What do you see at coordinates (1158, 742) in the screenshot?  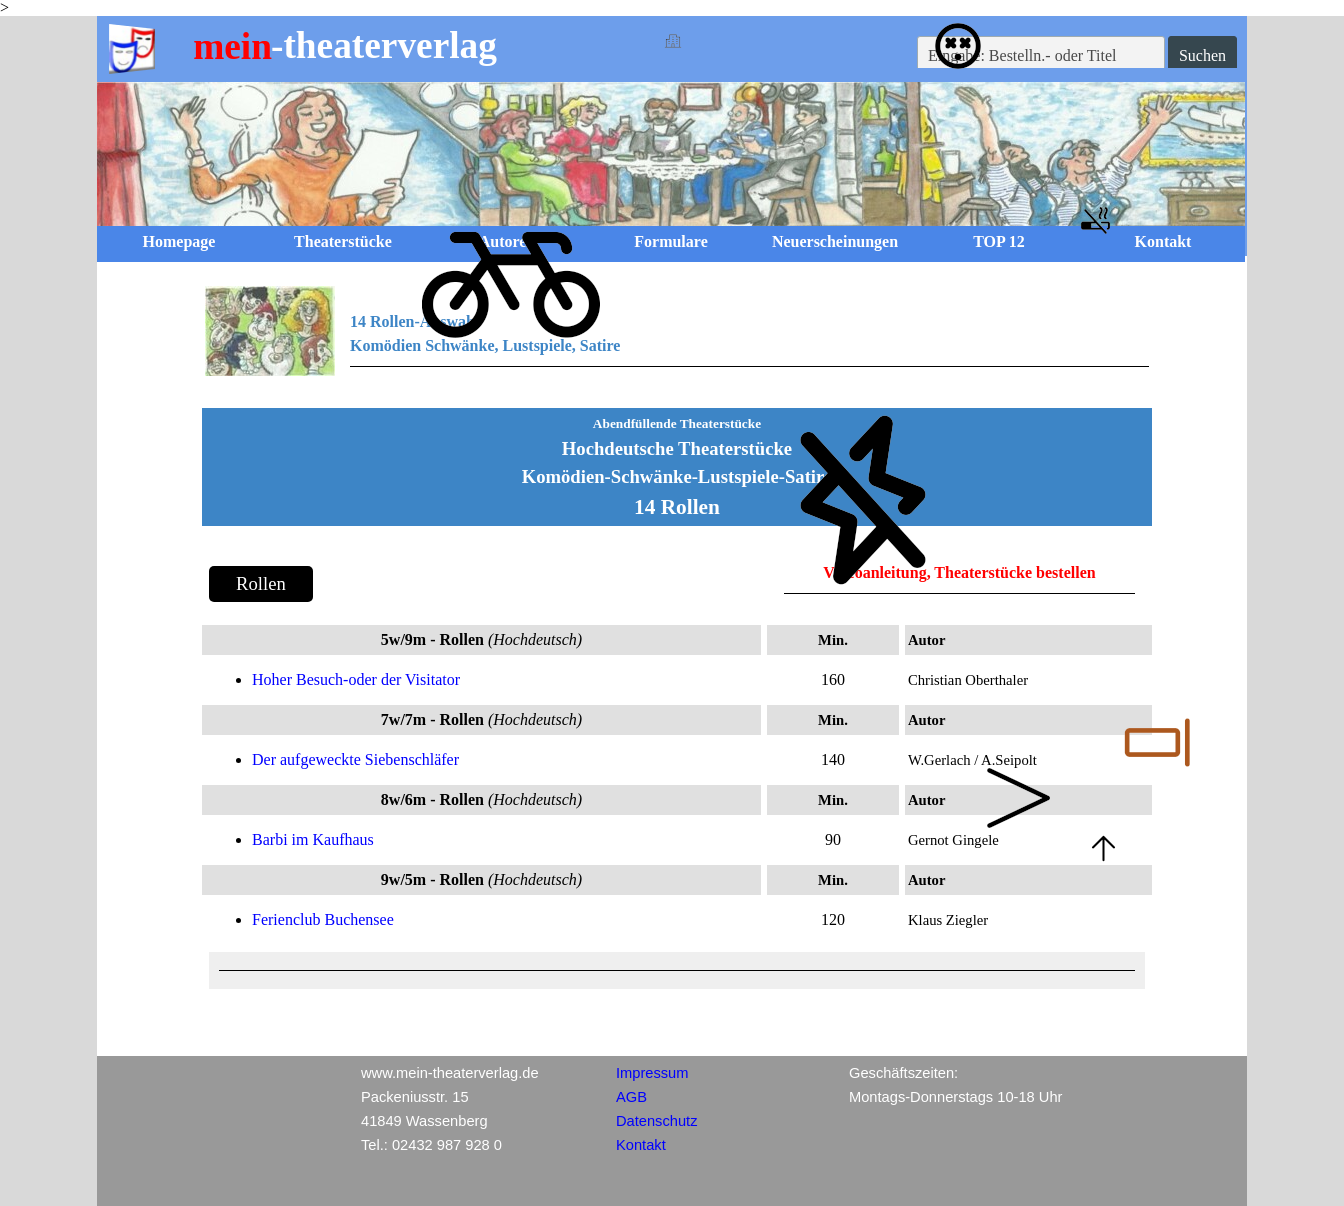 I see `align content to the right` at bounding box center [1158, 742].